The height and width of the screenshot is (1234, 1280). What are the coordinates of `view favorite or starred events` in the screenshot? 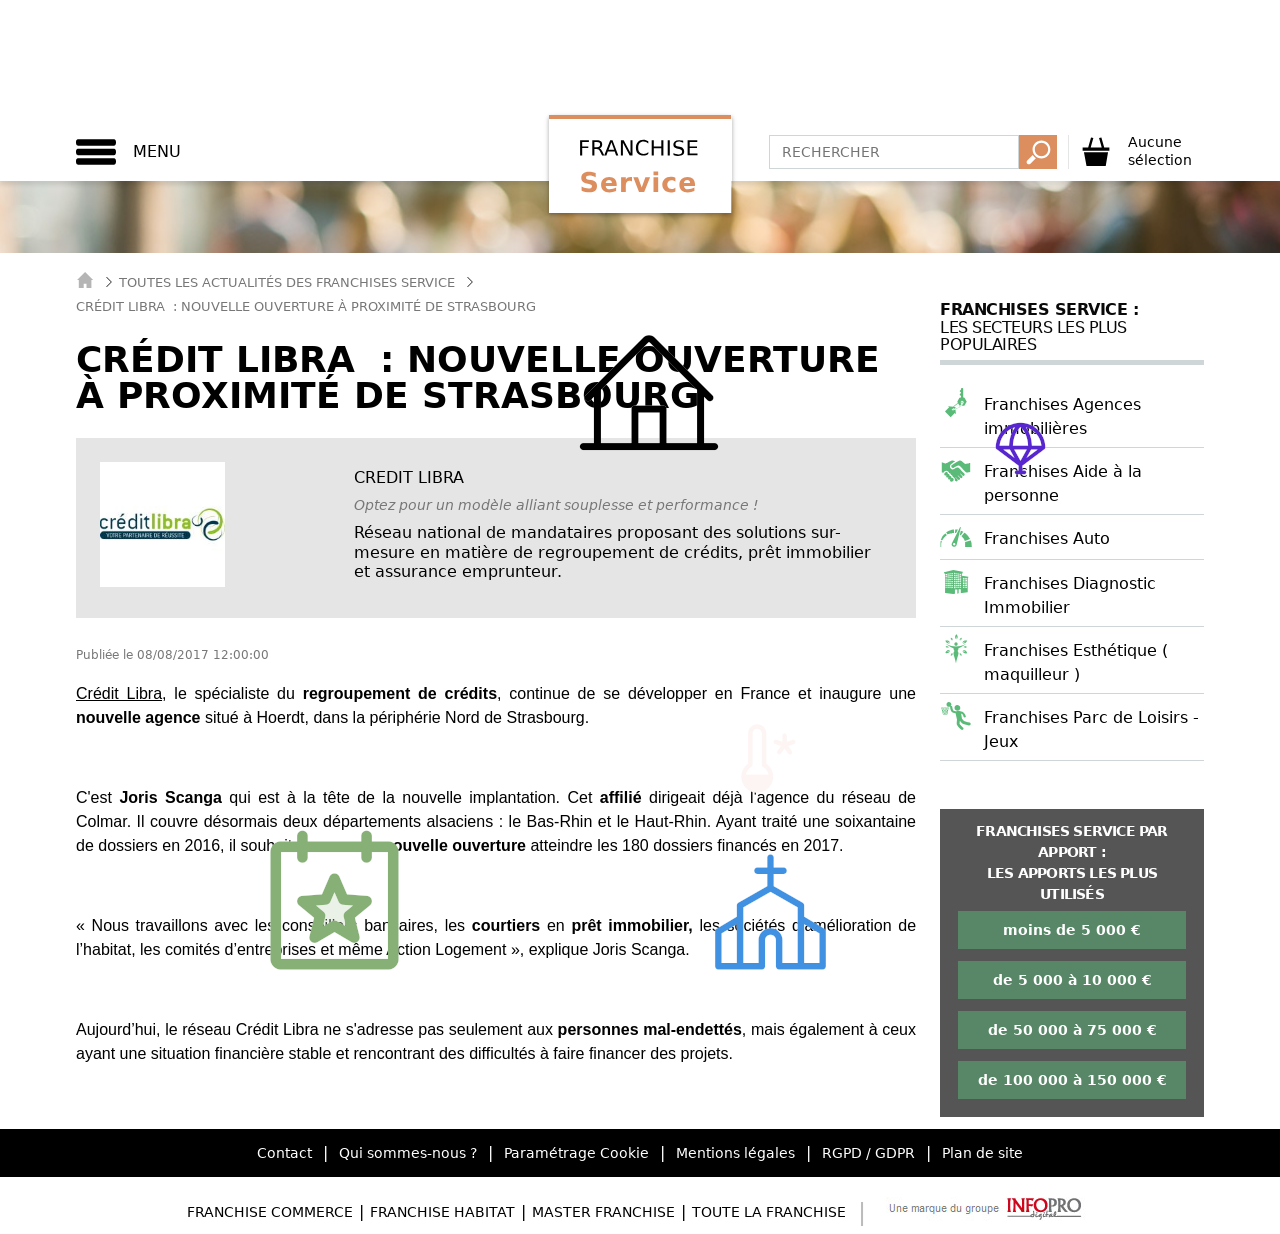 It's located at (334, 905).